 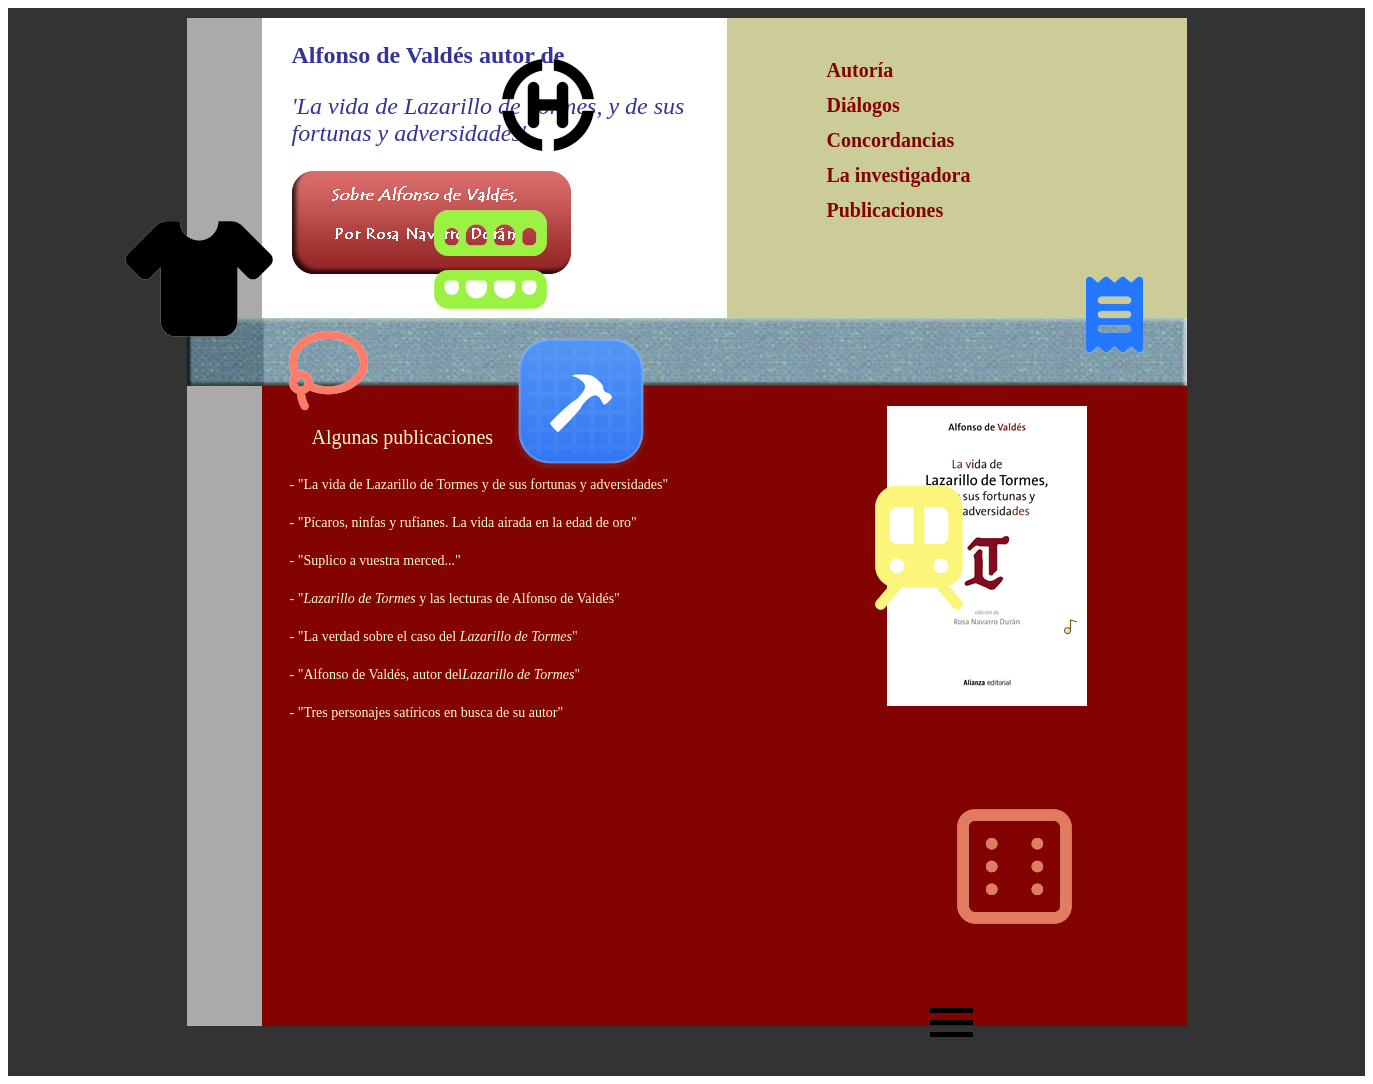 What do you see at coordinates (1114, 314) in the screenshot?
I see `view purchase receipt or transaction history` at bounding box center [1114, 314].